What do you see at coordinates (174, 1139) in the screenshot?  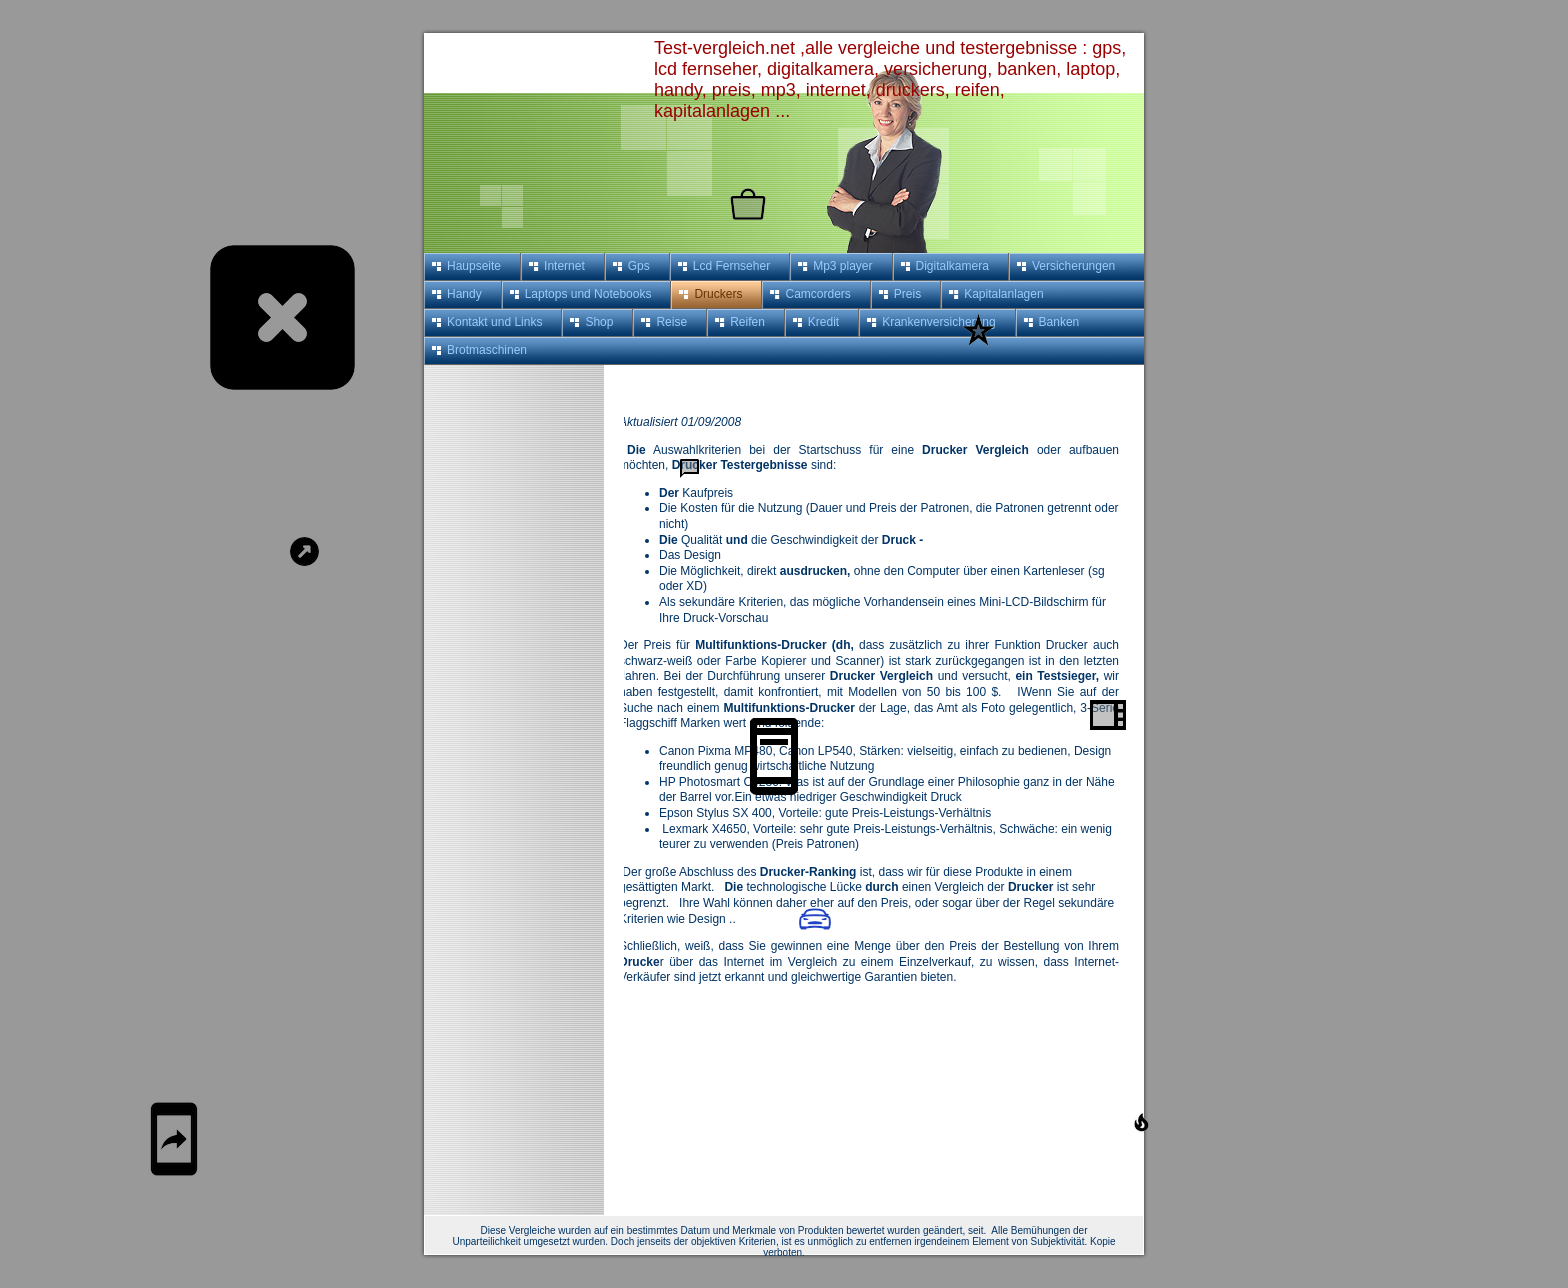 I see `share your mobile screen with others` at bounding box center [174, 1139].